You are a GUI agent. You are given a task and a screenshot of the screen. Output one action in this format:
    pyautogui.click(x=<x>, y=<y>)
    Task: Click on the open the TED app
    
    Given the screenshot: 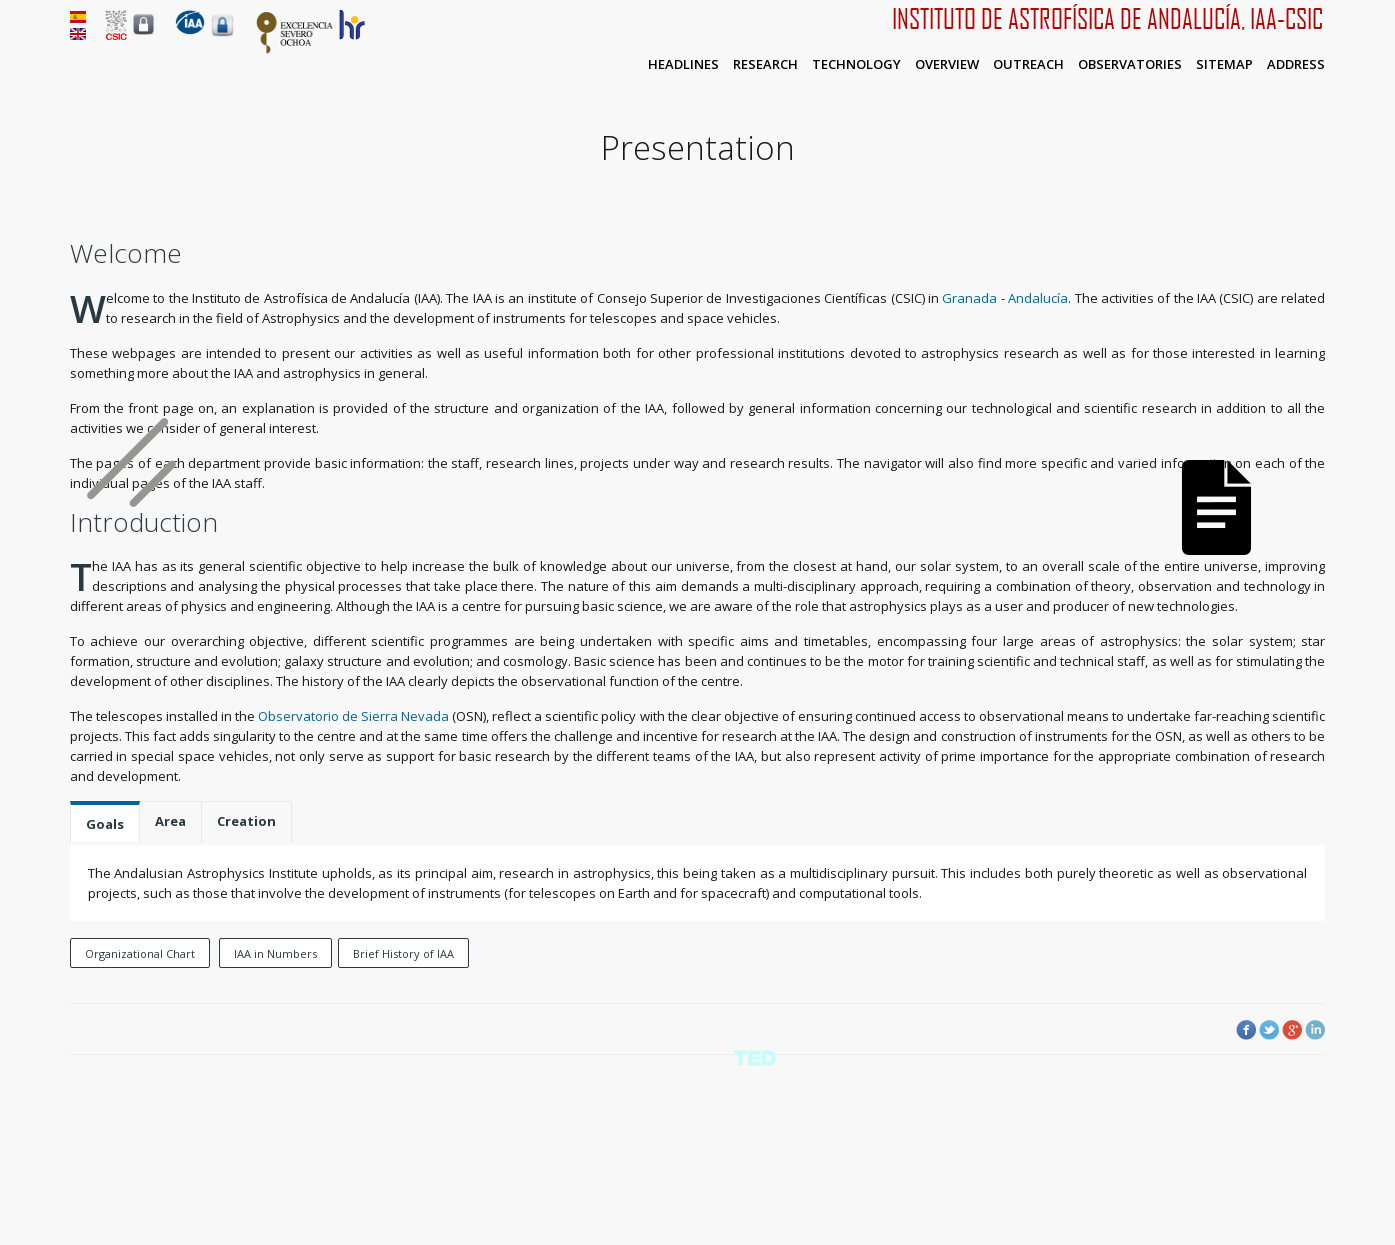 What is the action you would take?
    pyautogui.click(x=755, y=1058)
    